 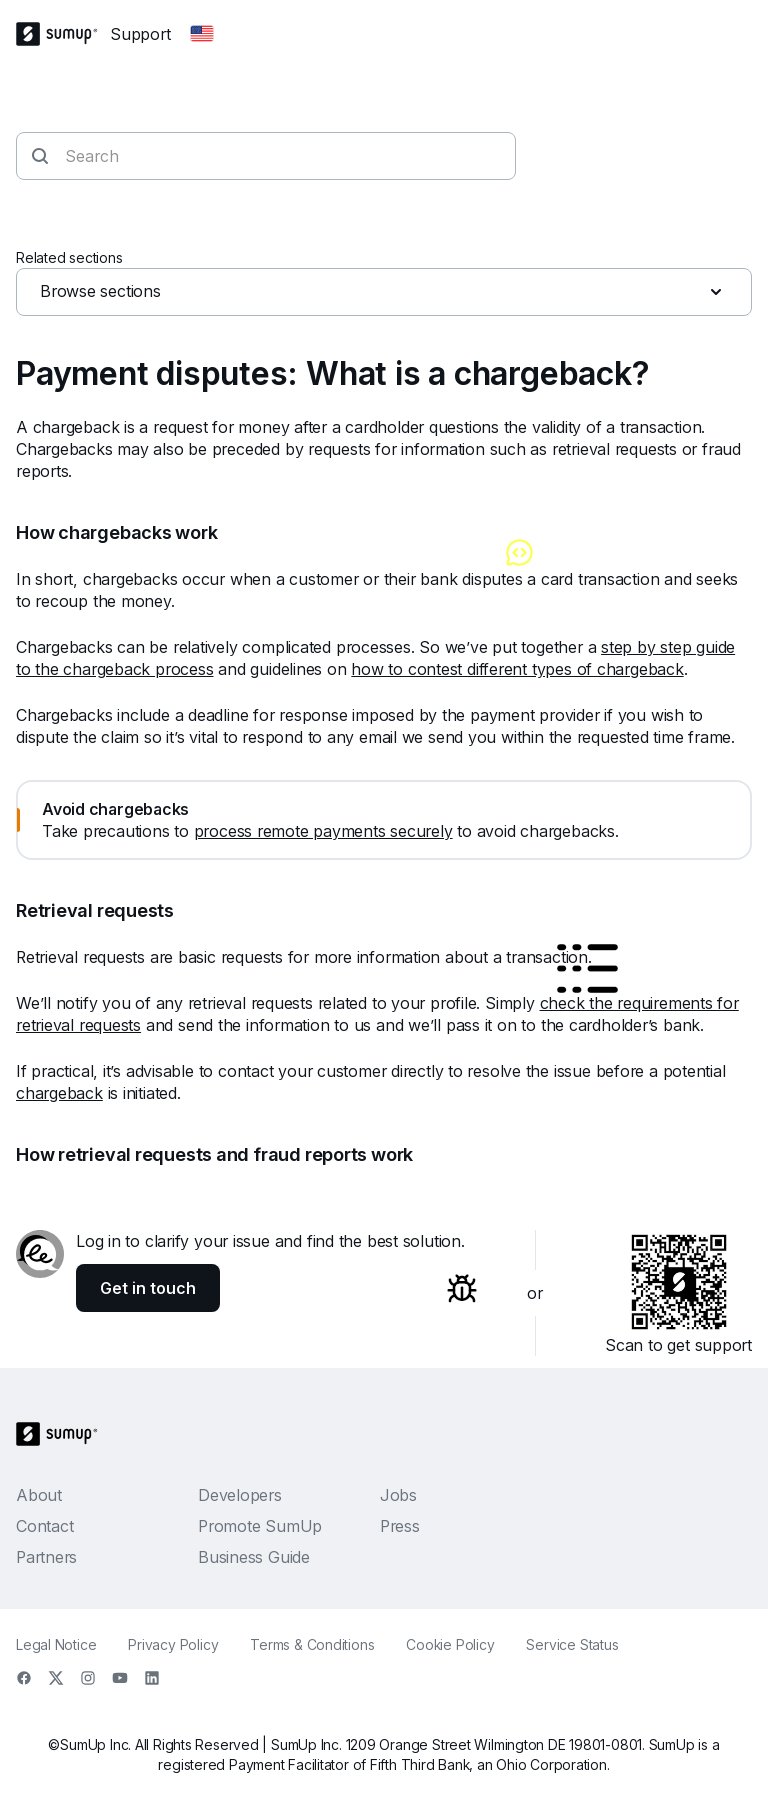 I want to click on report a bug or issue, so click(x=462, y=1289).